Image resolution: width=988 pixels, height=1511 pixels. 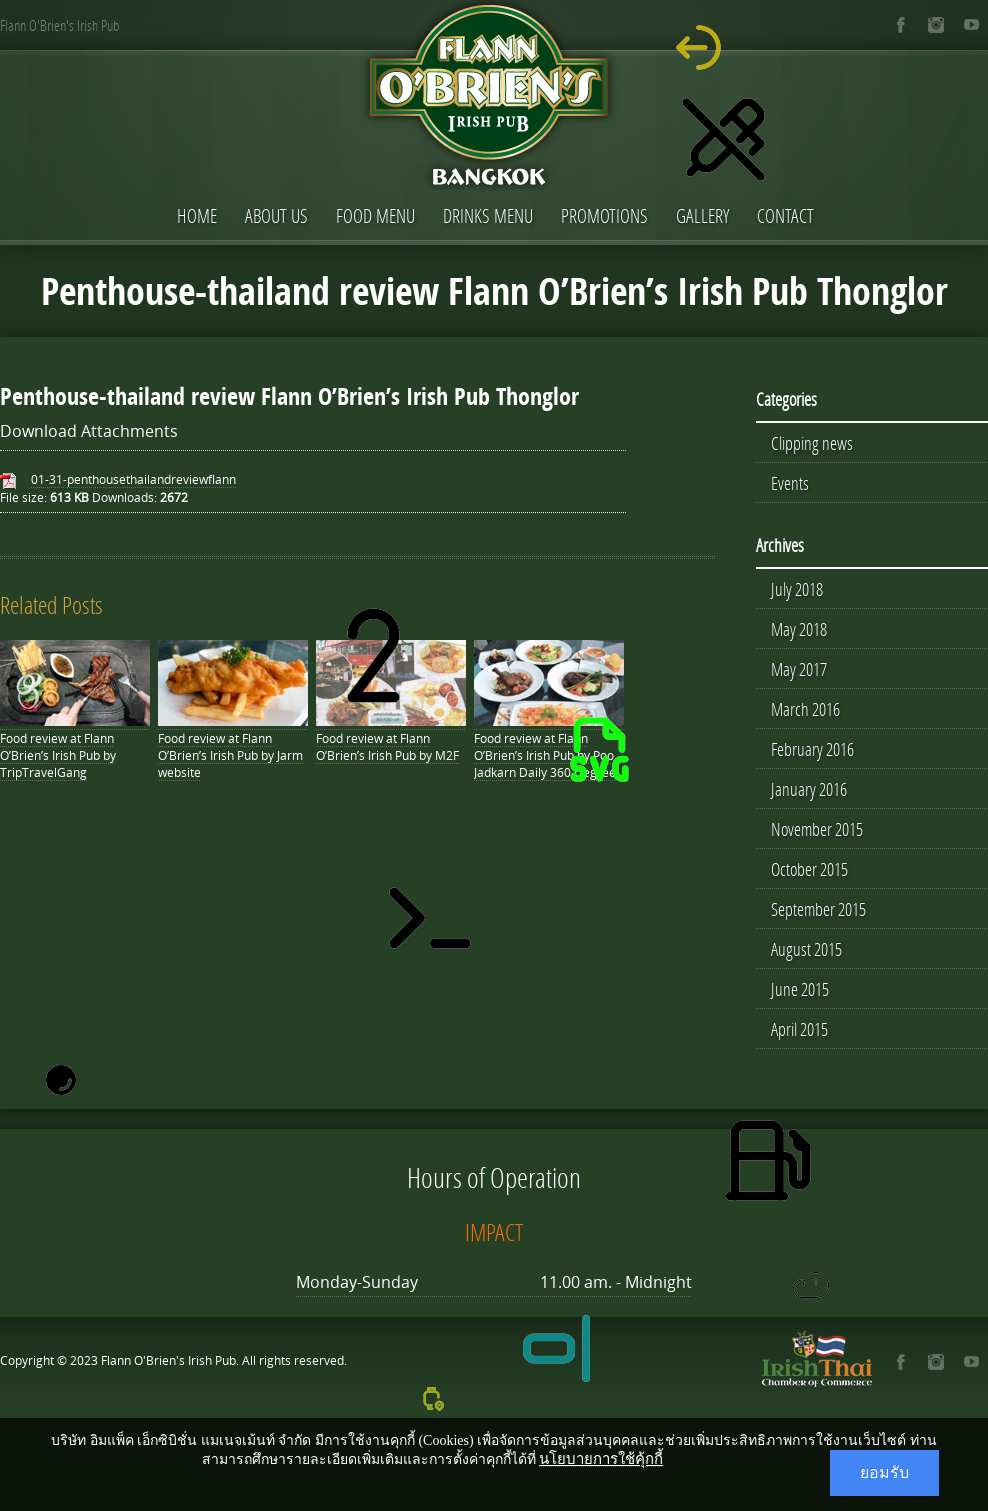 I want to click on view smartwatch location, so click(x=431, y=1398).